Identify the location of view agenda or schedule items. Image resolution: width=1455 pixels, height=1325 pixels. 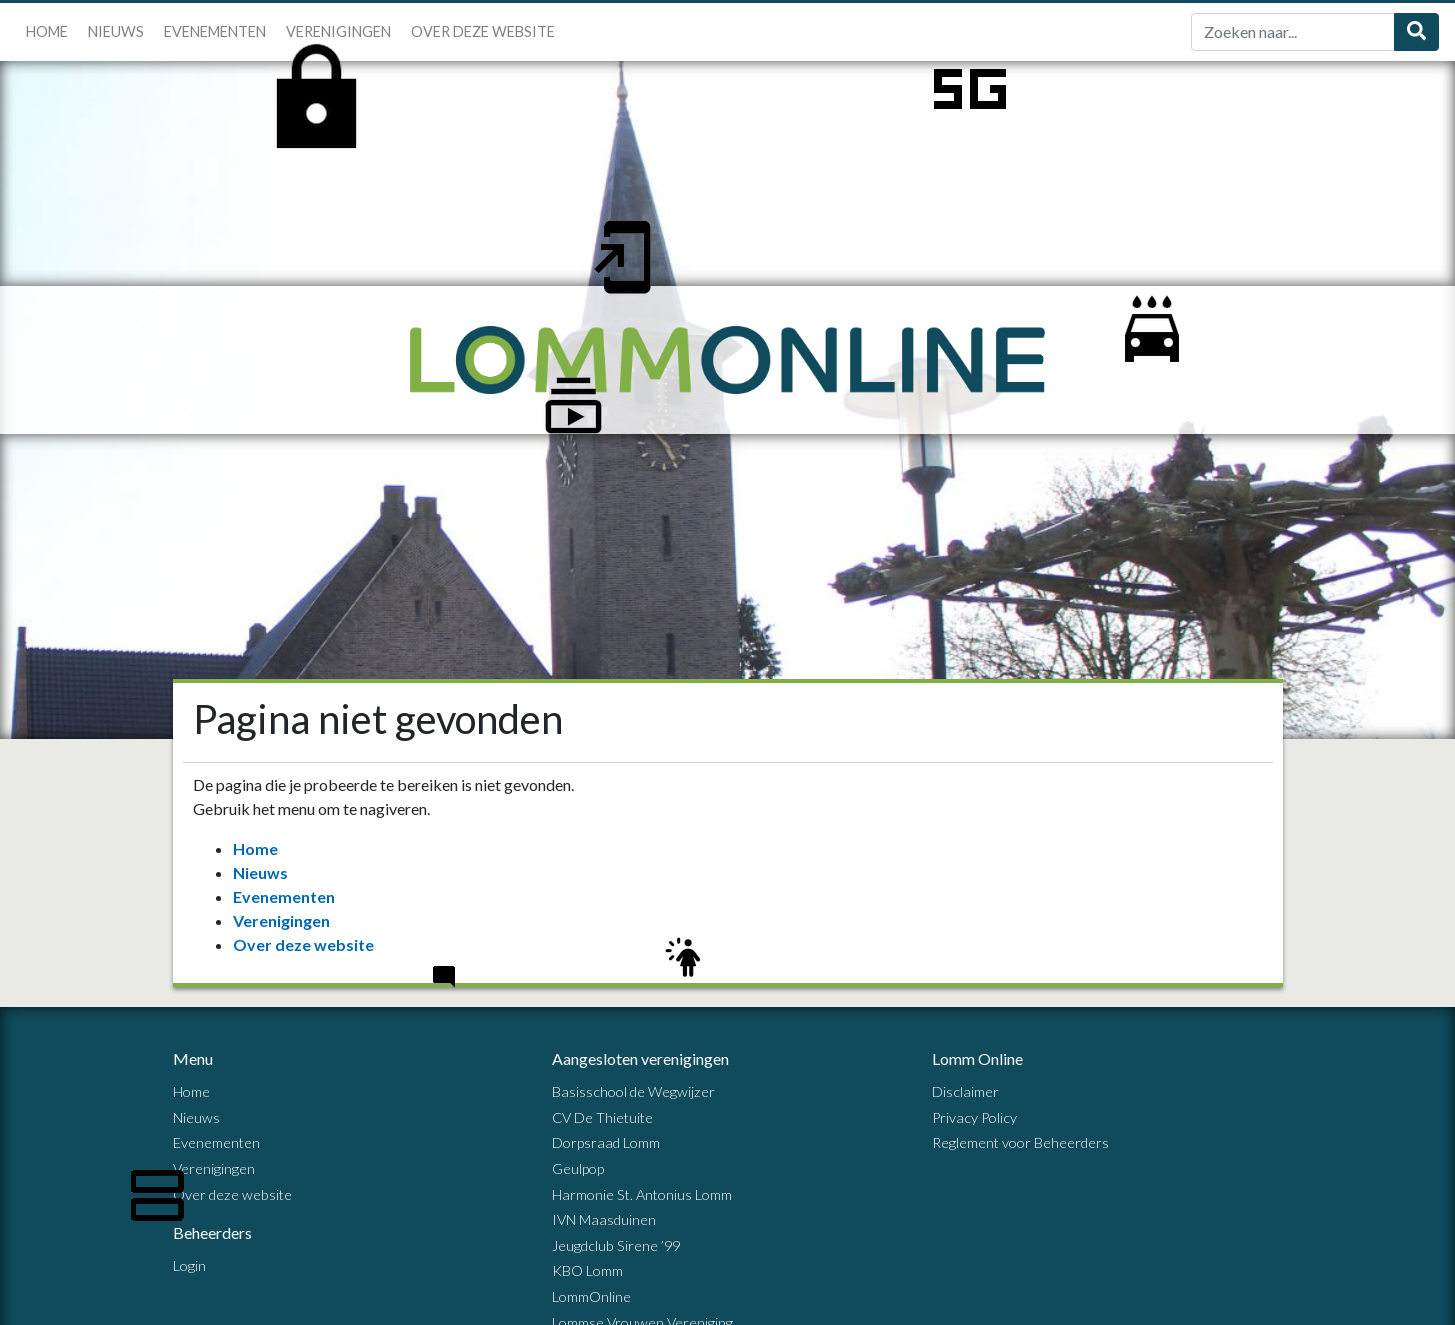
(158, 1195).